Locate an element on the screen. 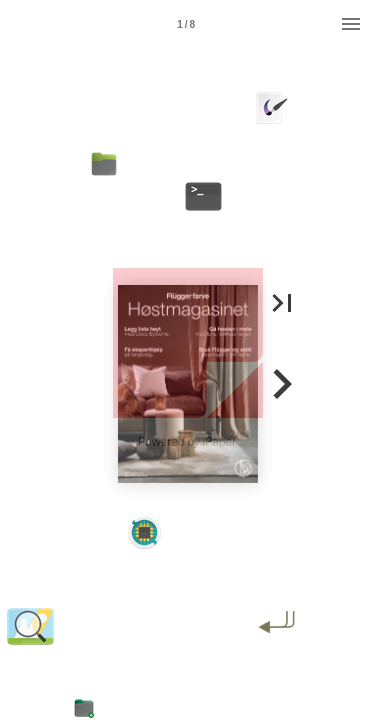 The image size is (375, 720). drop files here to move them into this folder is located at coordinates (104, 164).